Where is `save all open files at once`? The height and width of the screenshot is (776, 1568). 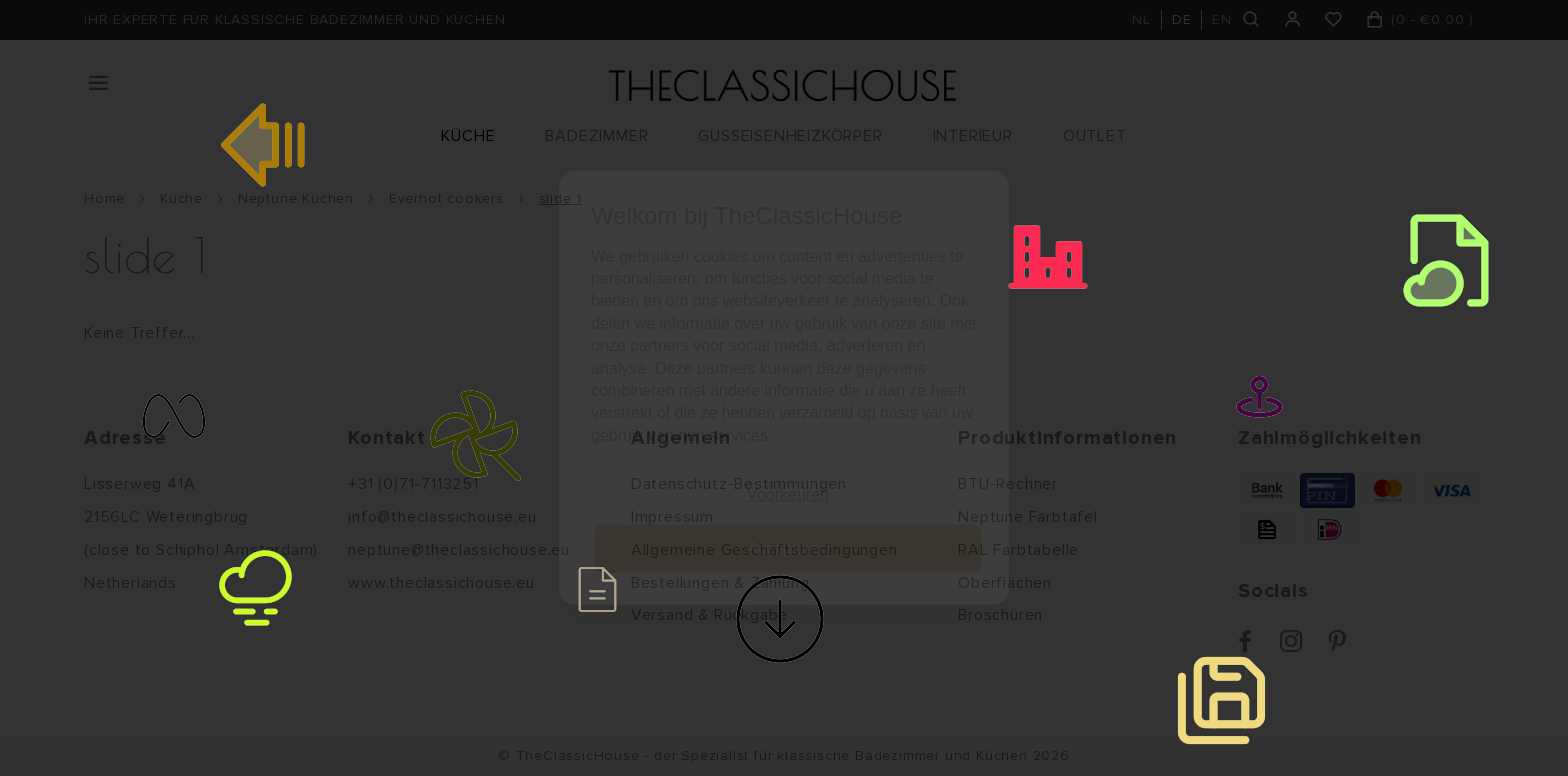 save all open files at once is located at coordinates (1221, 700).